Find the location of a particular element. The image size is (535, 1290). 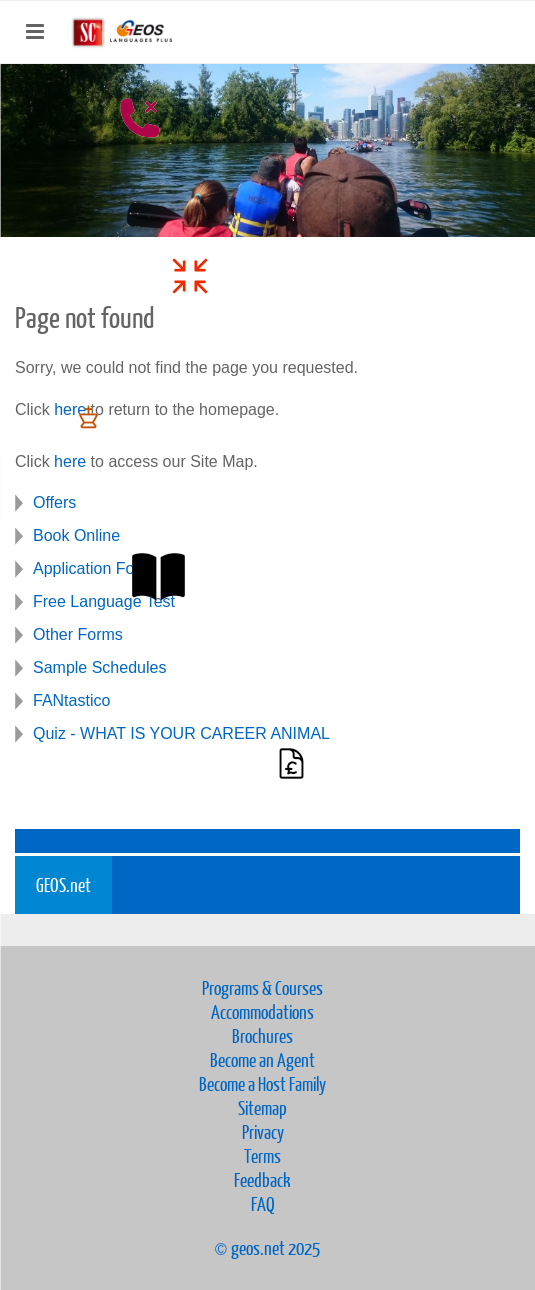

represents the king piece in a chess game is located at coordinates (88, 417).